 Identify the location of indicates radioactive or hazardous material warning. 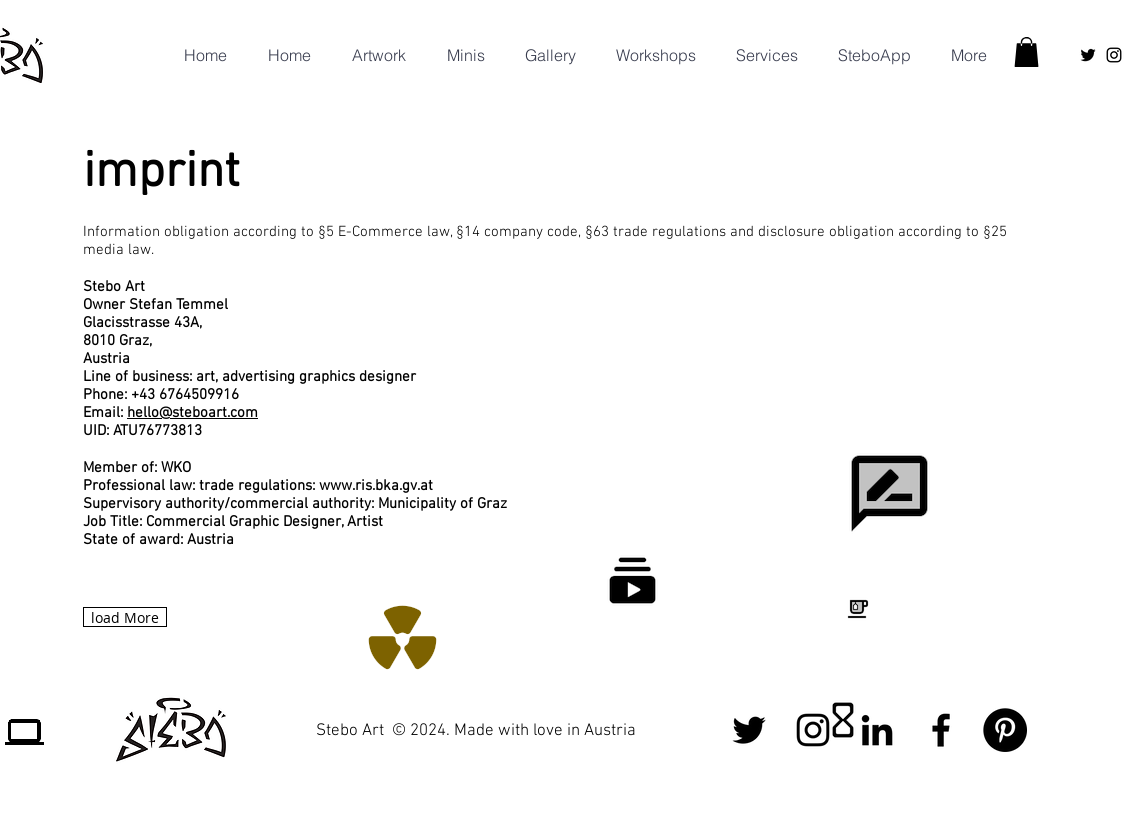
(402, 639).